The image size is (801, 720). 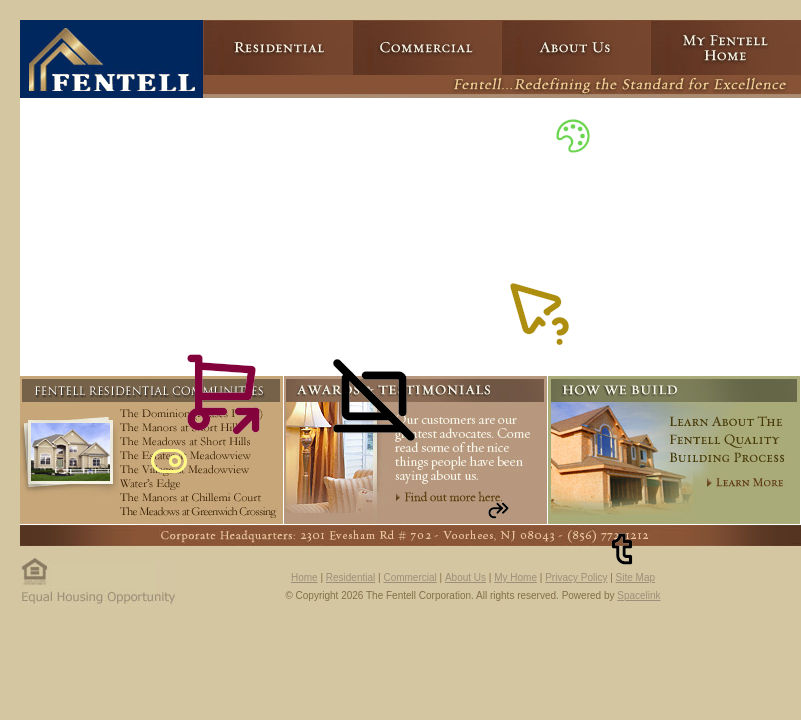 What do you see at coordinates (169, 461) in the screenshot?
I see `toggle switch in the on/enabled position` at bounding box center [169, 461].